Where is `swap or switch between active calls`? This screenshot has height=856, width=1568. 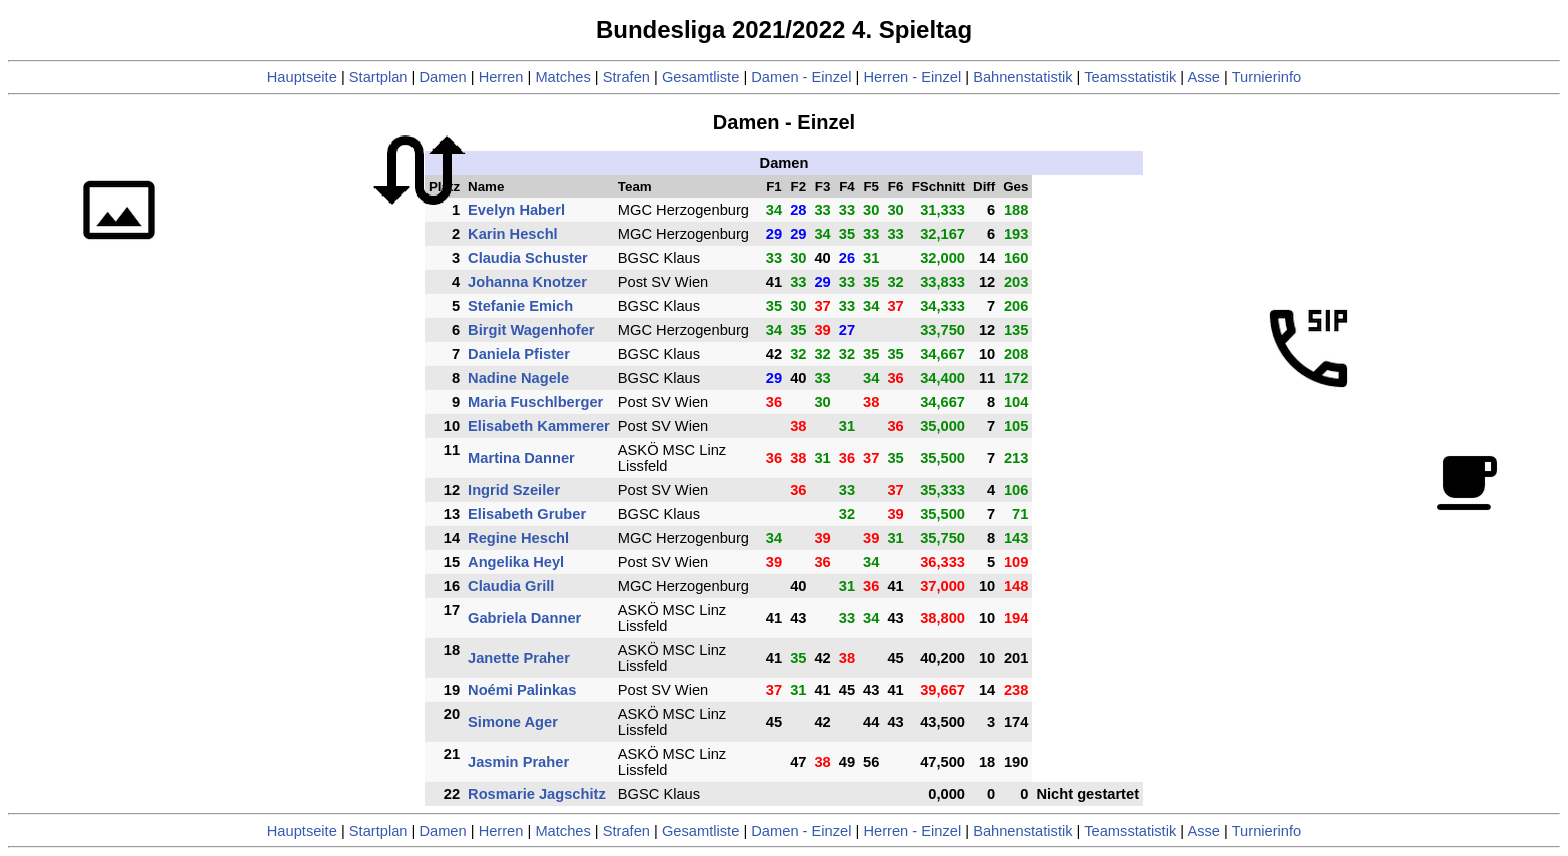
swap or switch between active calls is located at coordinates (419, 172).